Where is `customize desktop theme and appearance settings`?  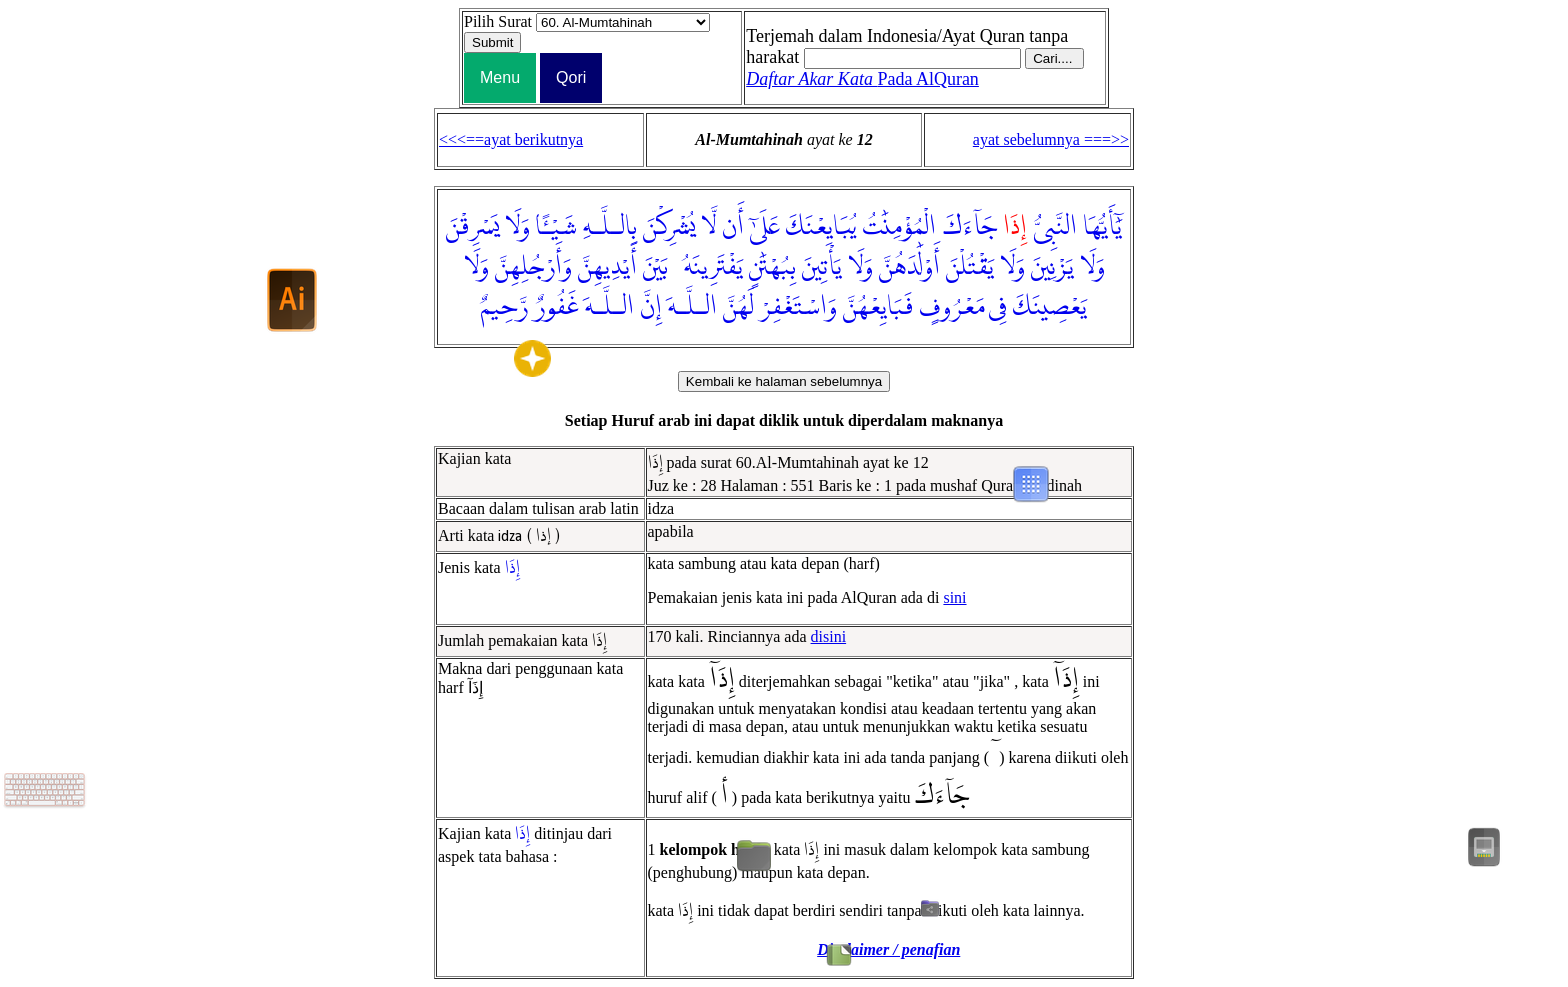 customize desktop theme and appearance settings is located at coordinates (839, 955).